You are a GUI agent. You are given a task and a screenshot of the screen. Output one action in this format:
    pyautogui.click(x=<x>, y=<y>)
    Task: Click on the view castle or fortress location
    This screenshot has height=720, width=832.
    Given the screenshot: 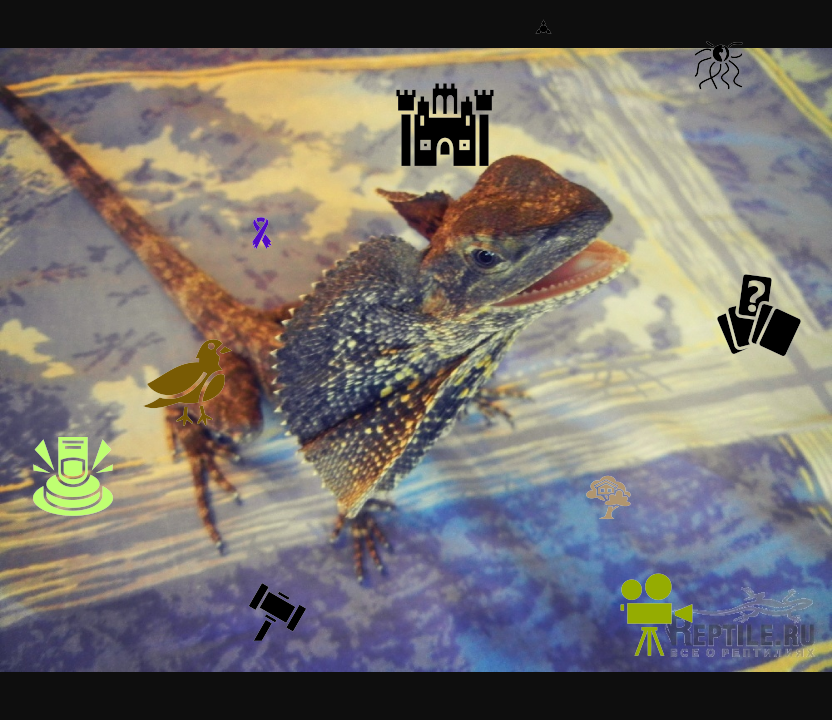 What is the action you would take?
    pyautogui.click(x=445, y=119)
    